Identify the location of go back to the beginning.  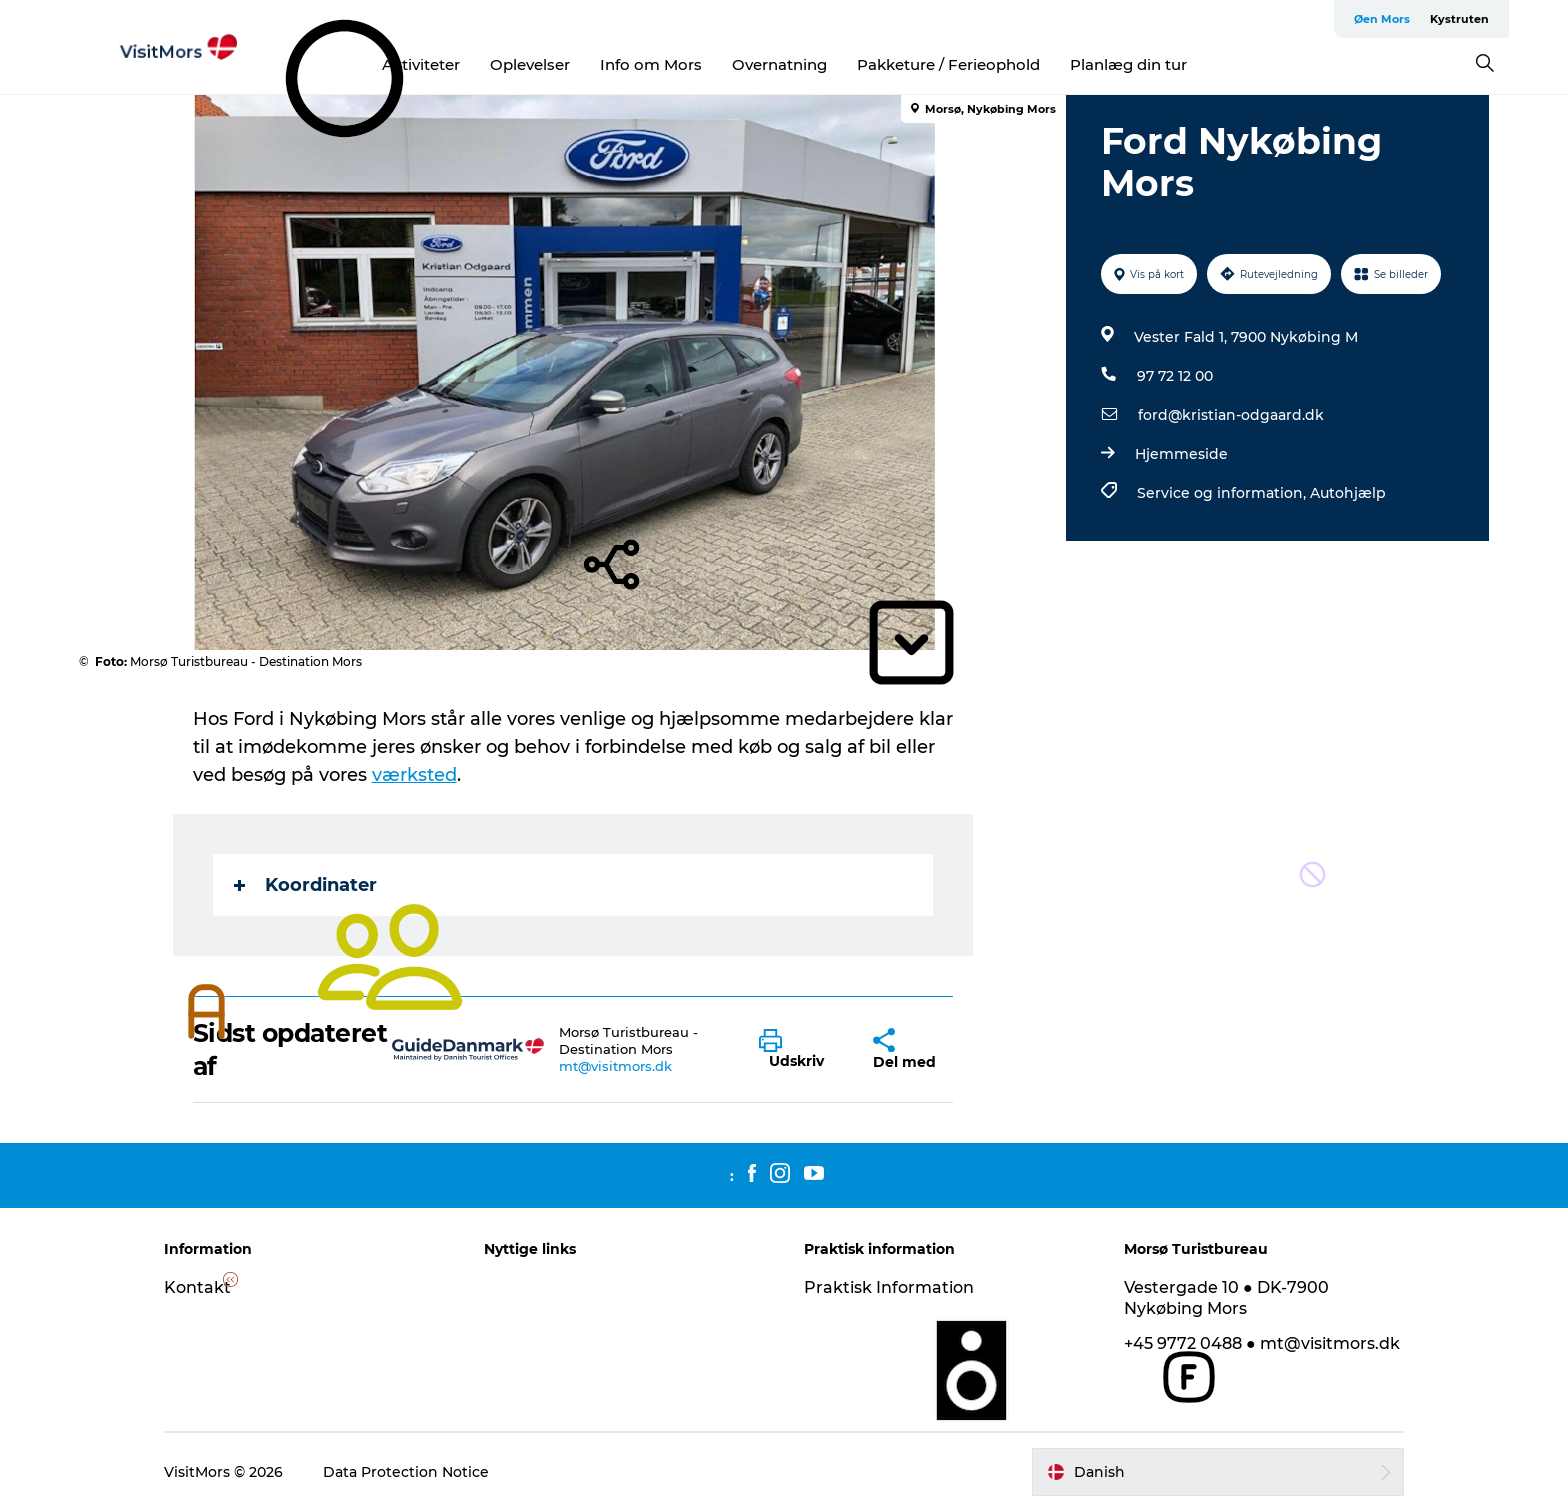
(230, 1279).